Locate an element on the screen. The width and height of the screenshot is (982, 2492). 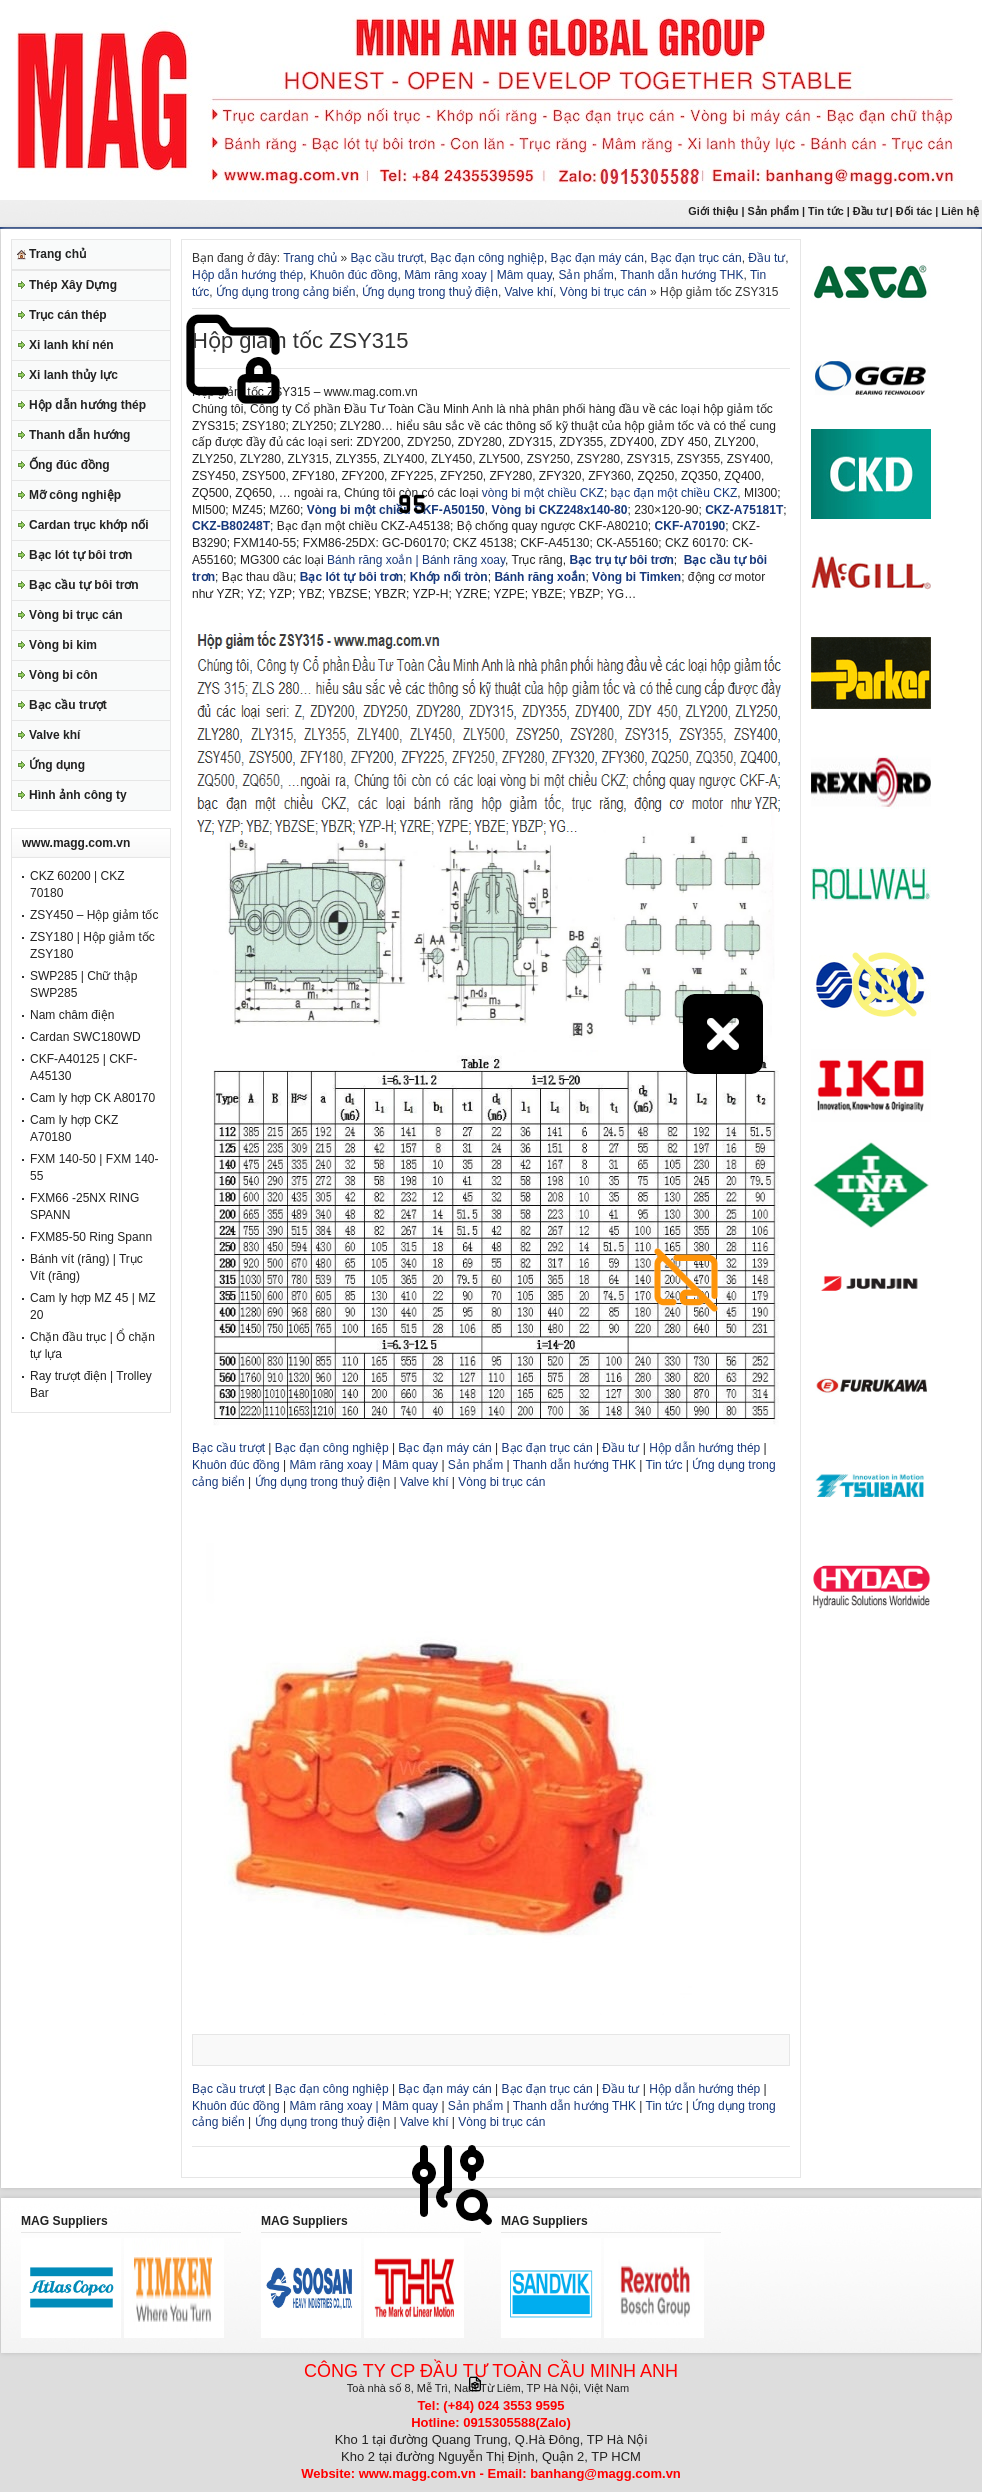
search or filter adjustment settings is located at coordinates (448, 2181).